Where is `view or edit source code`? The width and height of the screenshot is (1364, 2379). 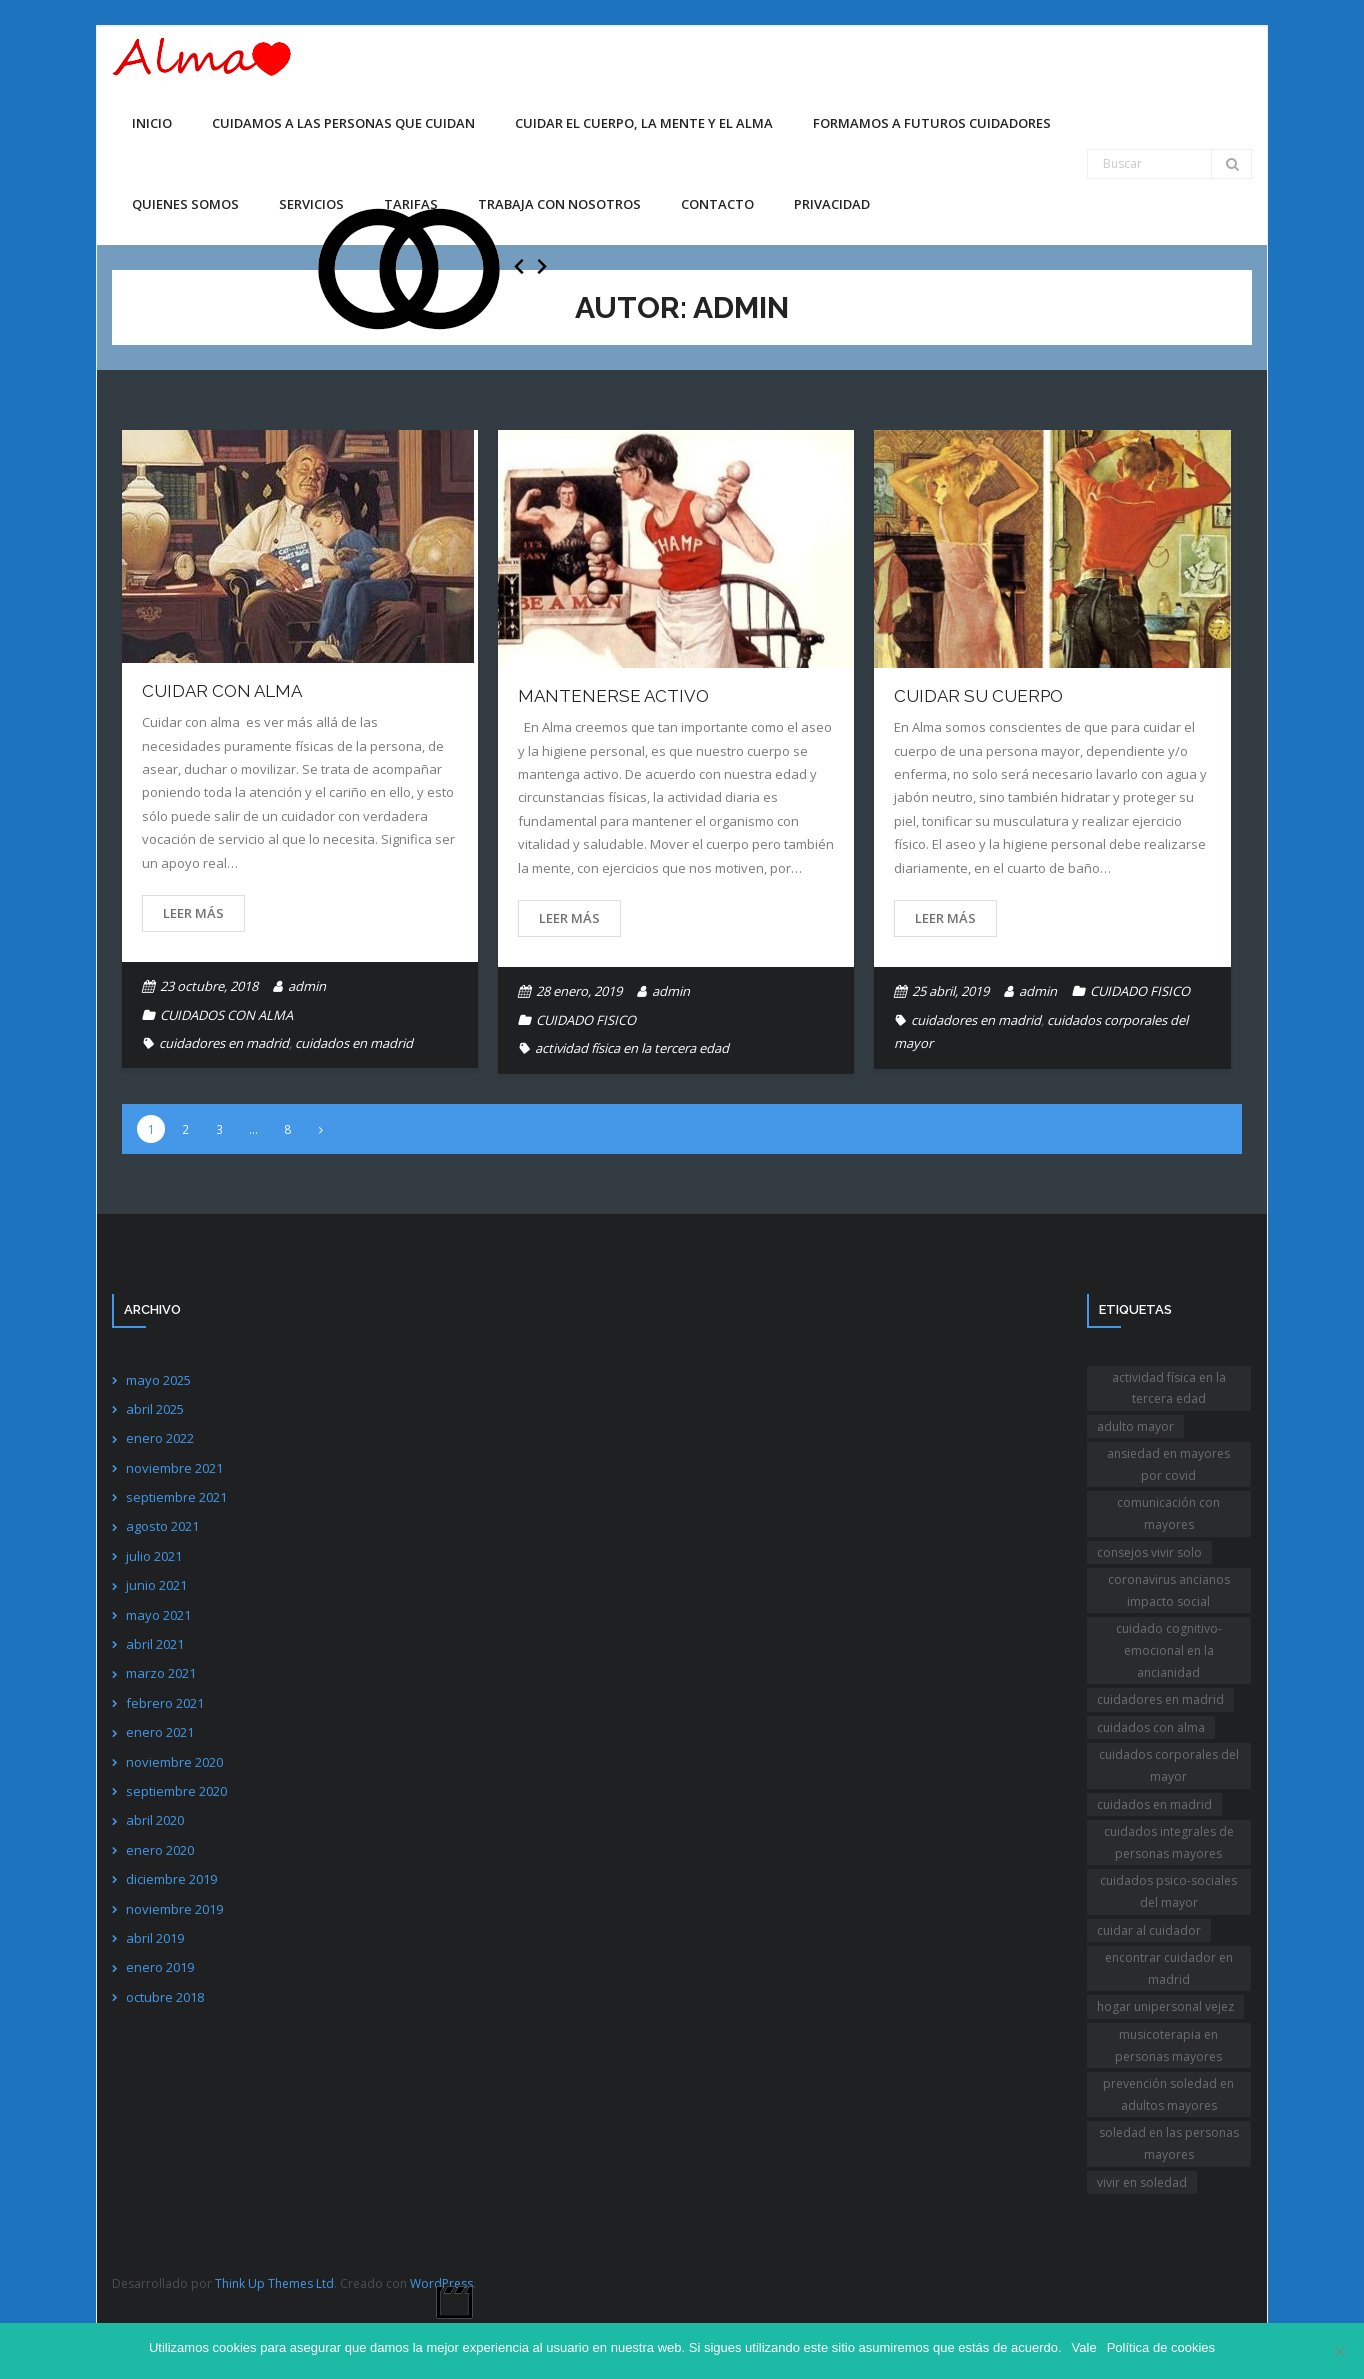
view or edit source code is located at coordinates (530, 266).